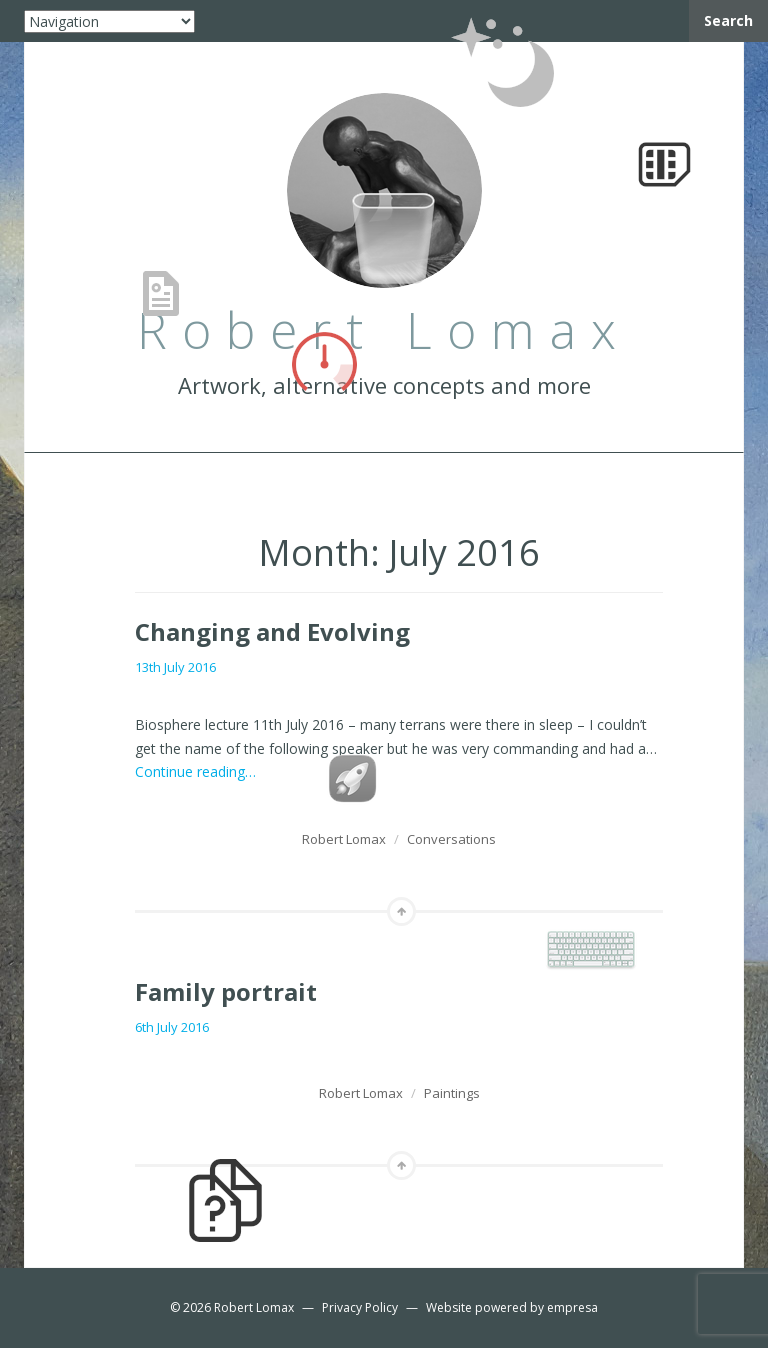  Describe the element at coordinates (161, 292) in the screenshot. I see `open a document file` at that location.